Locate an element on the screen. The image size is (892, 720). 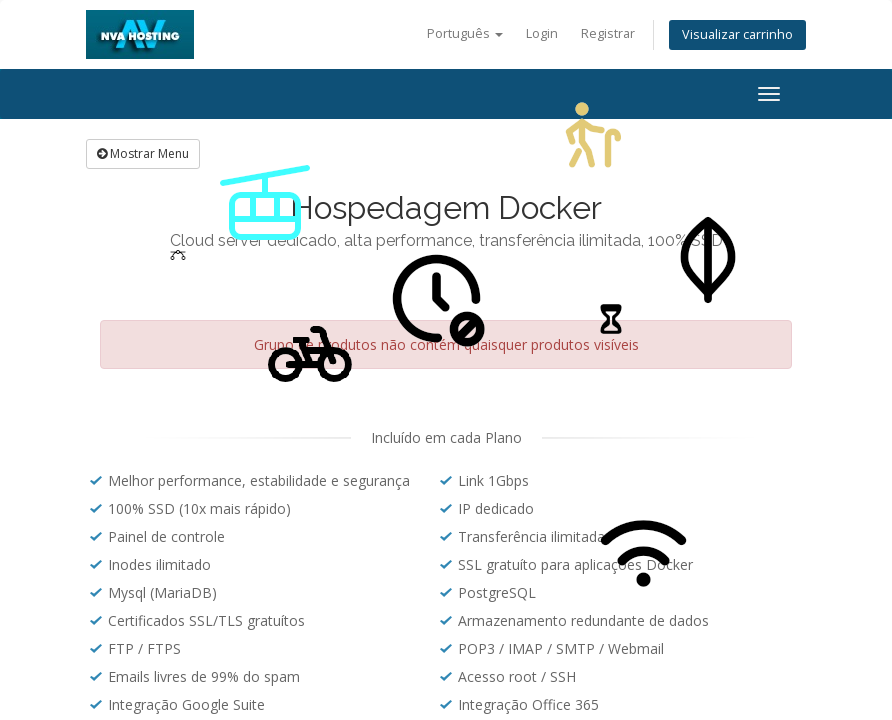
indicates senior or elderly user category is located at coordinates (595, 135).